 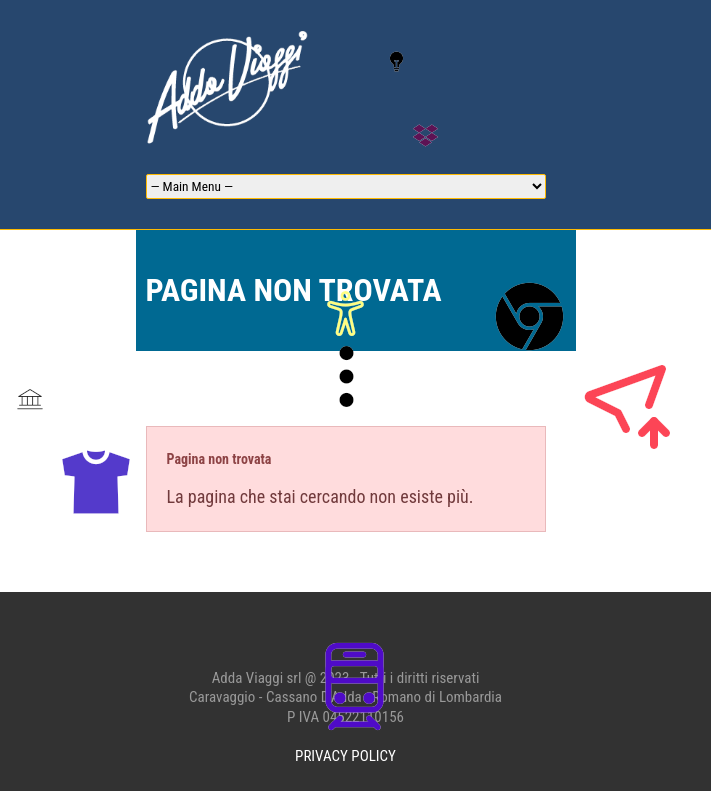 What do you see at coordinates (626, 405) in the screenshot?
I see `upload or share your current location` at bounding box center [626, 405].